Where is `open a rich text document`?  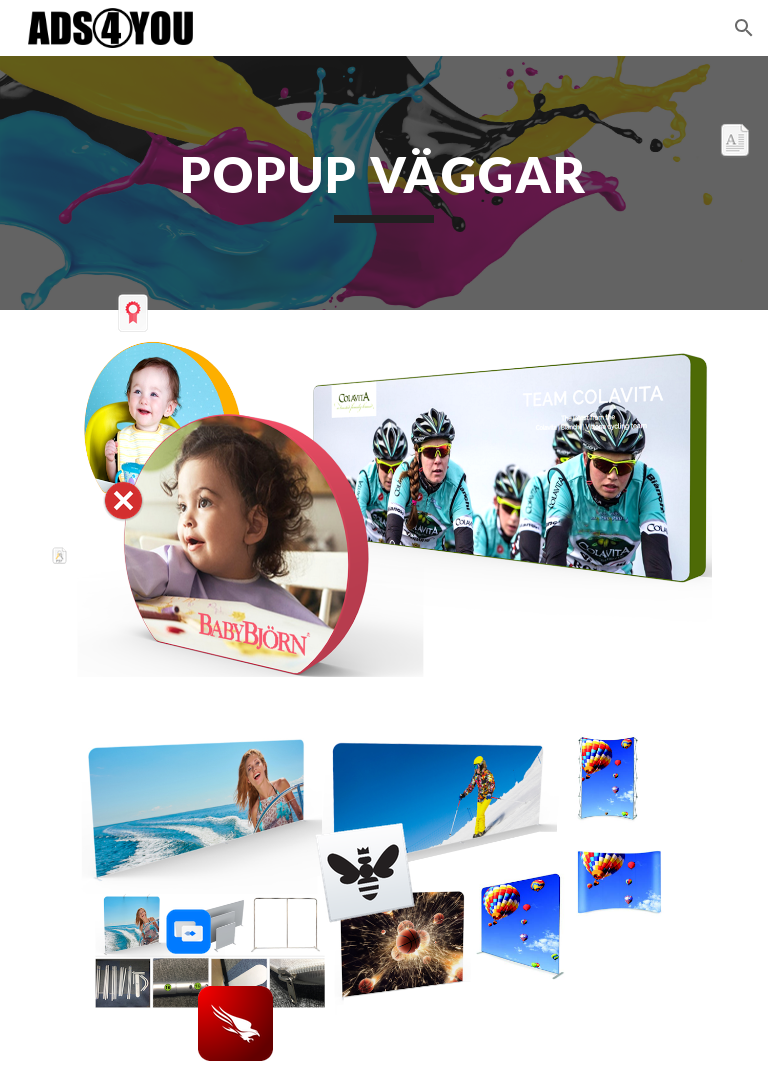 open a rich text document is located at coordinates (735, 140).